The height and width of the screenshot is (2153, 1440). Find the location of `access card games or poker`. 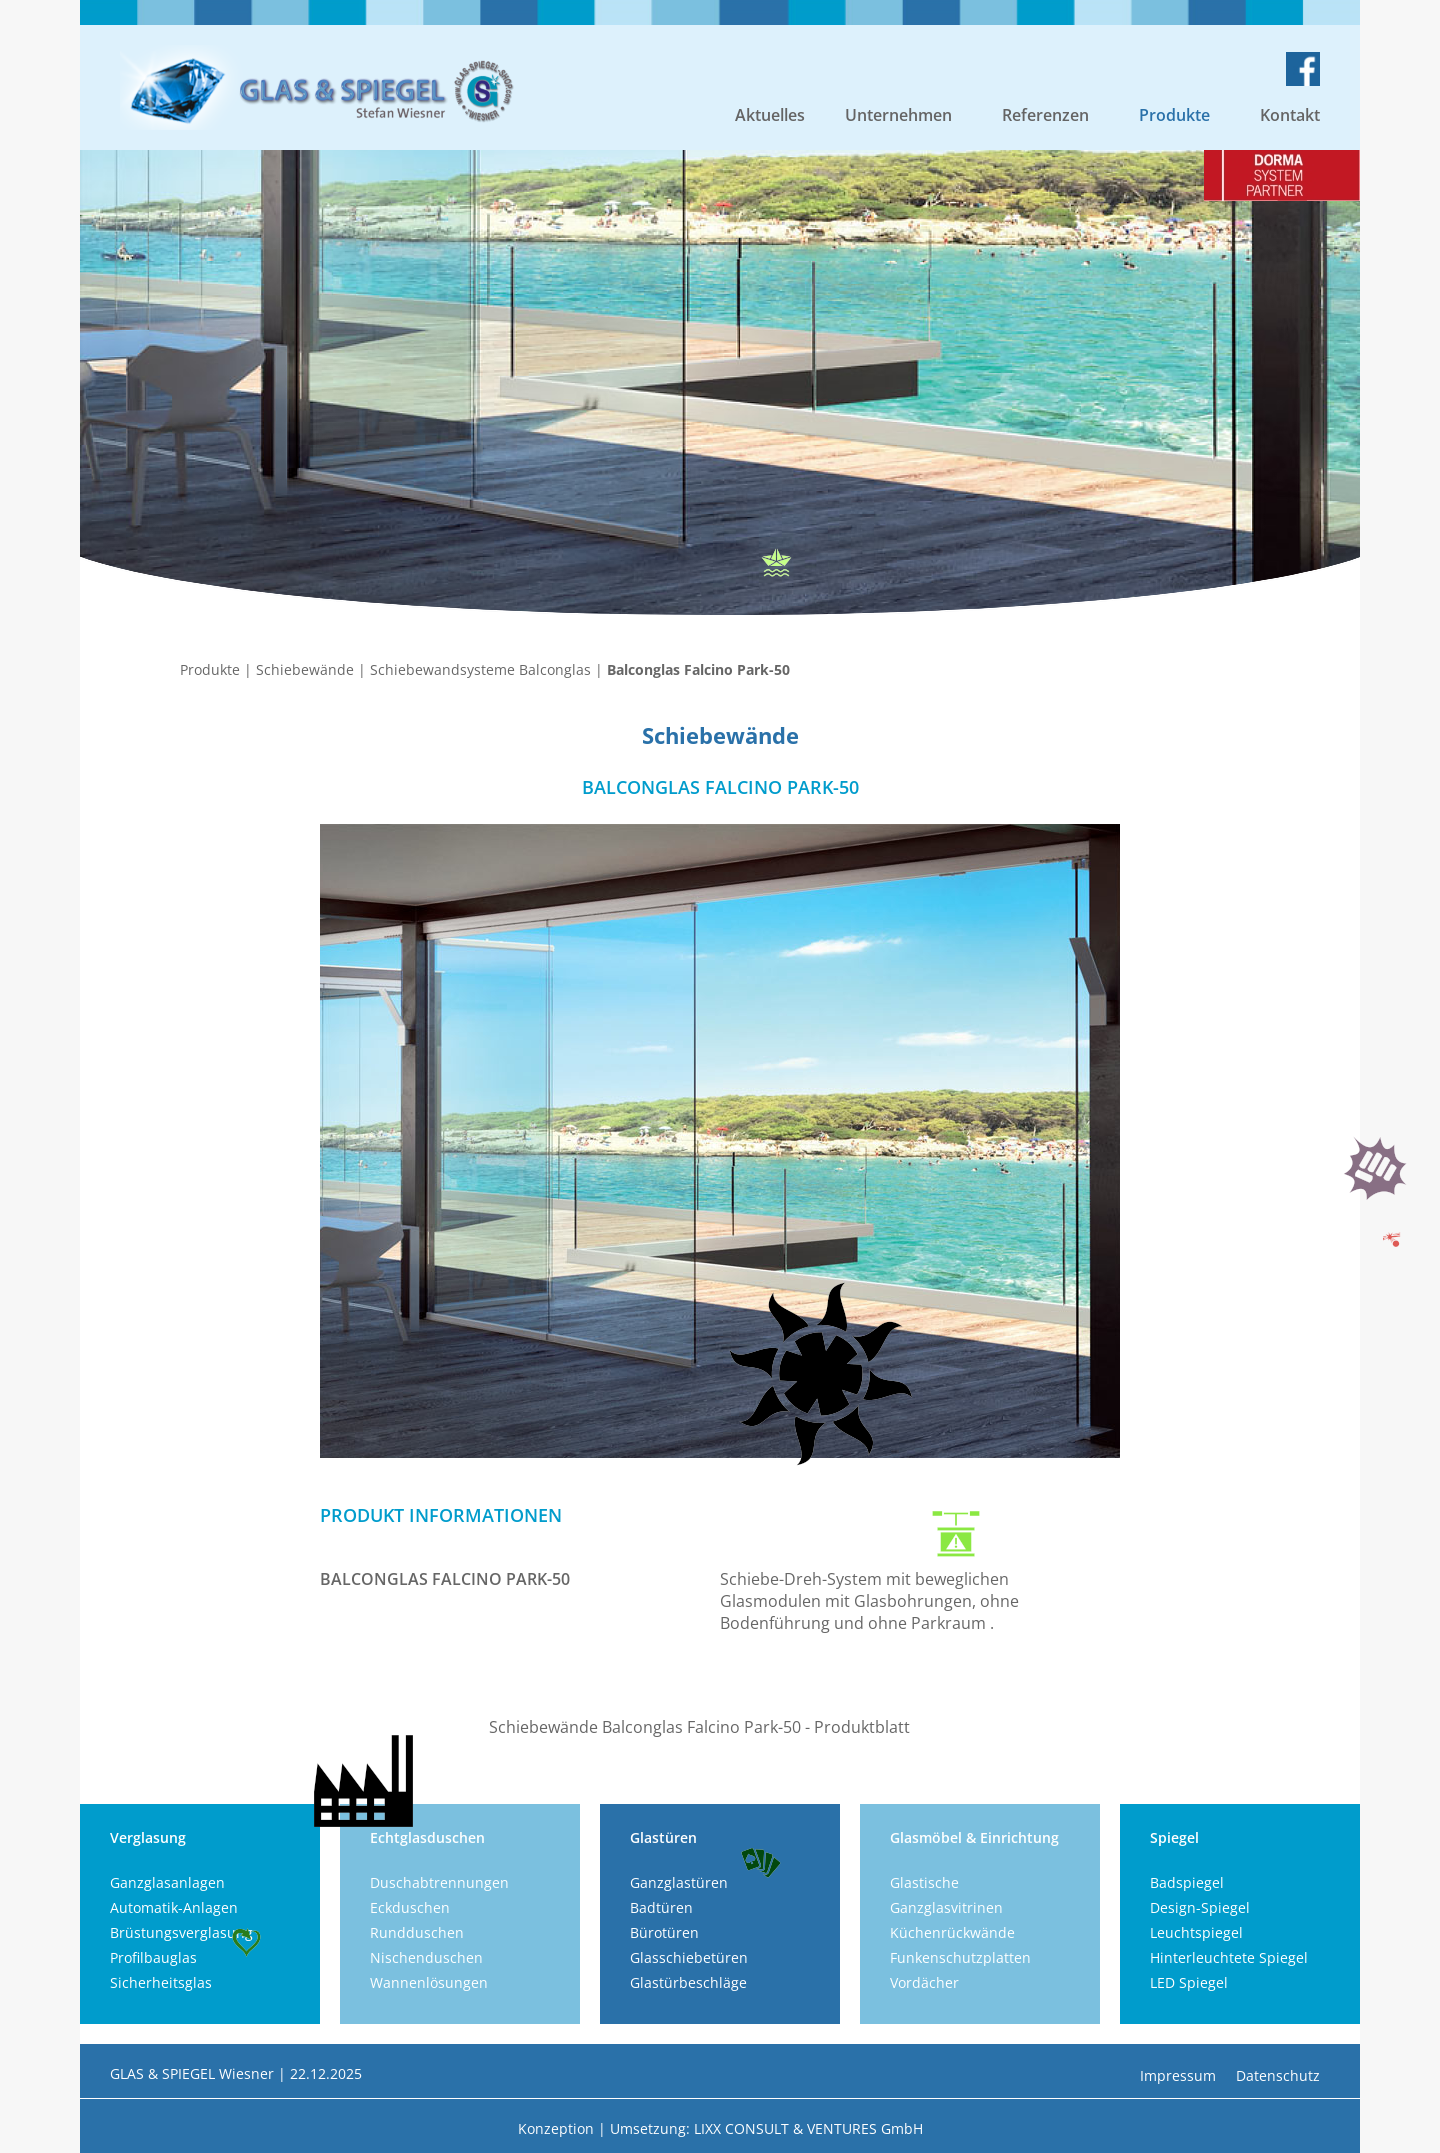

access card games or poker is located at coordinates (761, 1863).